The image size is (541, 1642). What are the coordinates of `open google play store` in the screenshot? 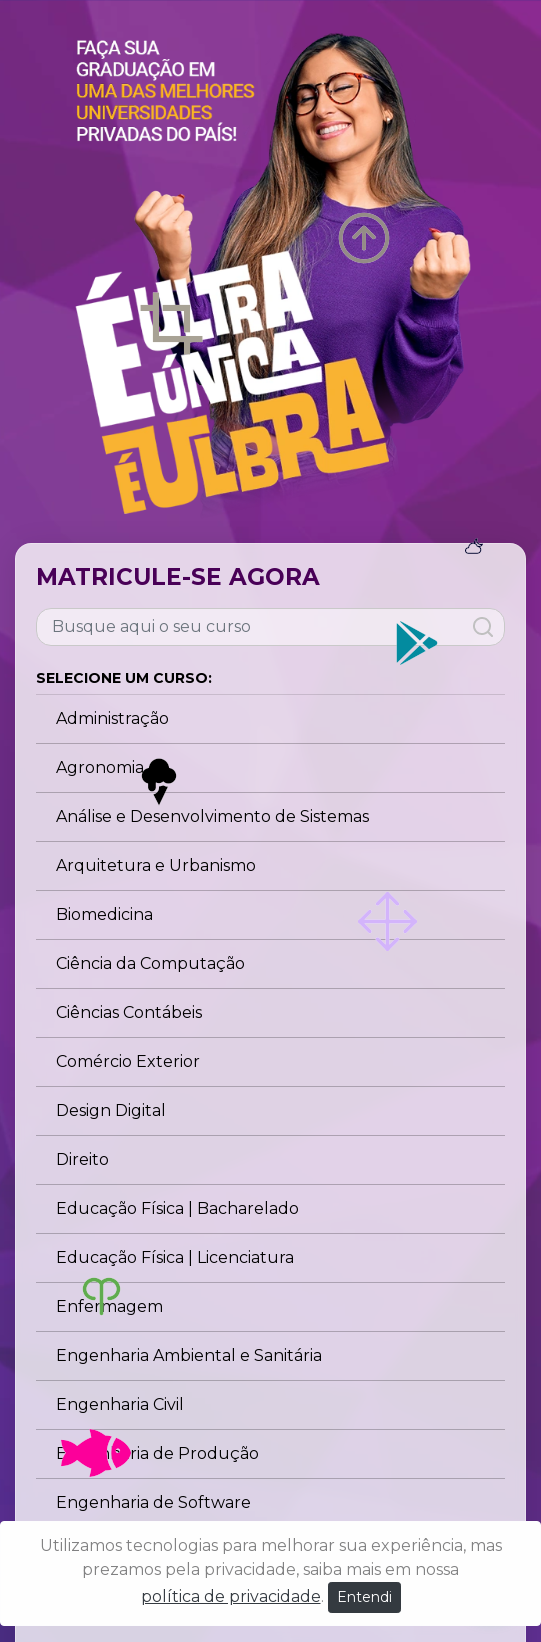 It's located at (417, 643).